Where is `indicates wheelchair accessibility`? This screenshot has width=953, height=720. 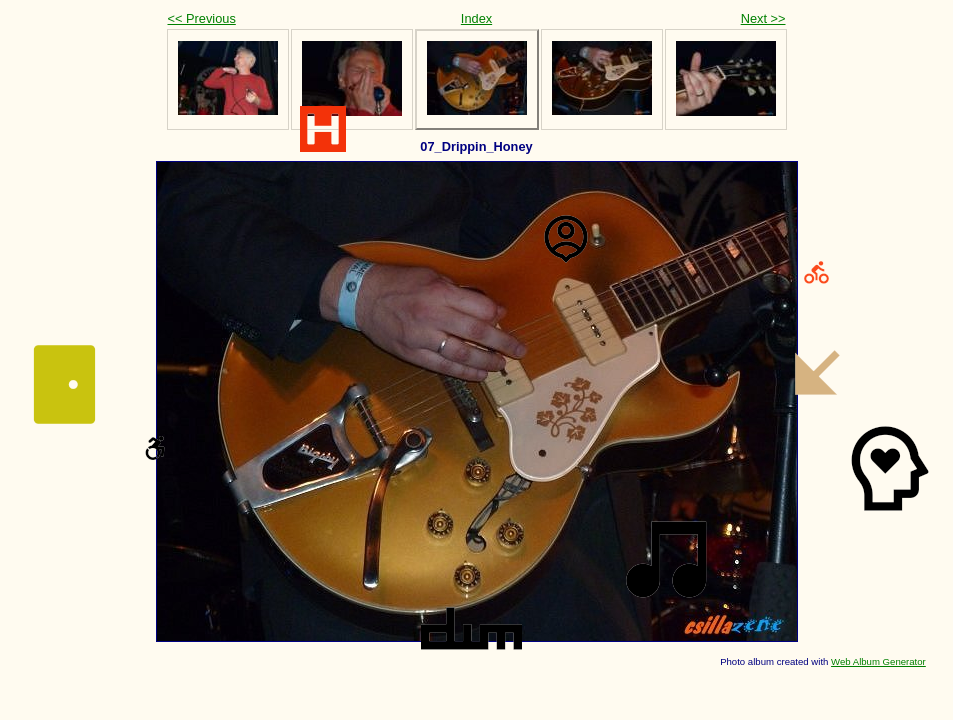 indicates wheelchair accessibility is located at coordinates (155, 448).